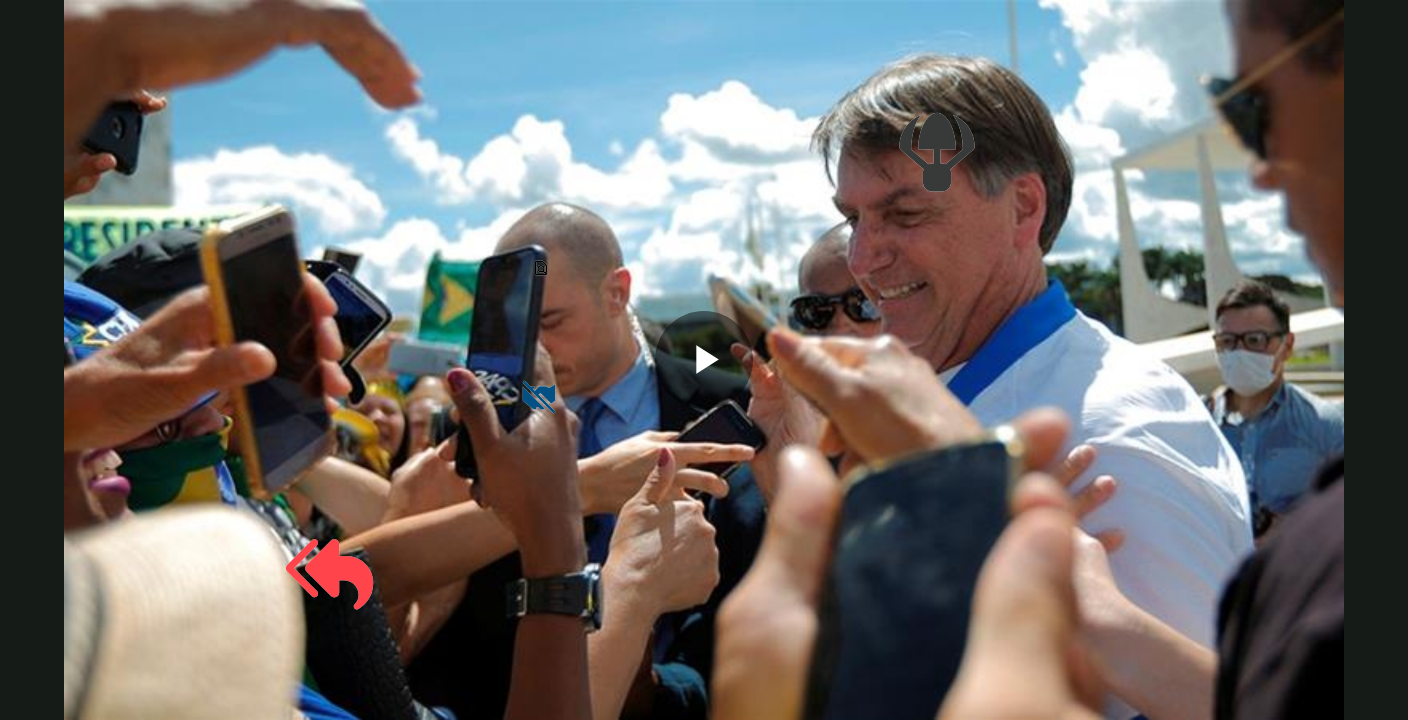 This screenshot has height=720, width=1408. What do you see at coordinates (937, 154) in the screenshot?
I see `request an airdrop or supply delivery` at bounding box center [937, 154].